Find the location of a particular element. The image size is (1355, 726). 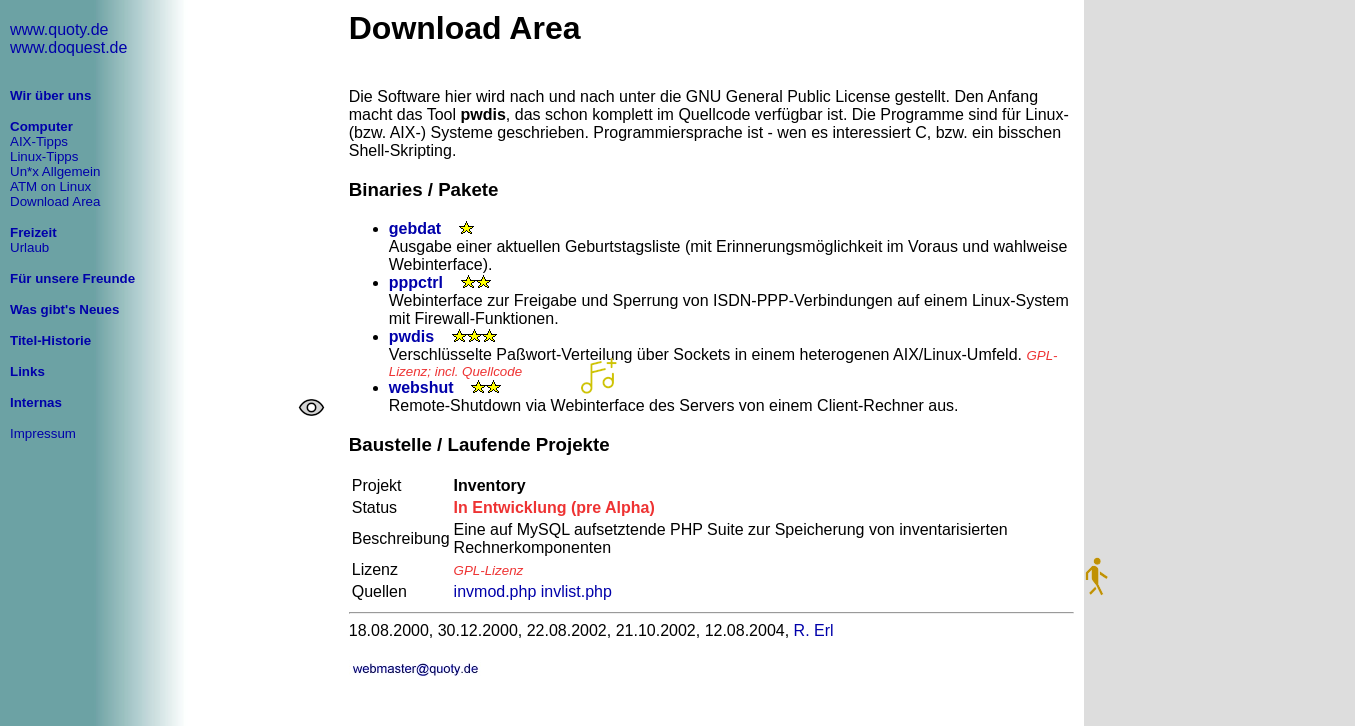

get walking directions is located at coordinates (1097, 576).